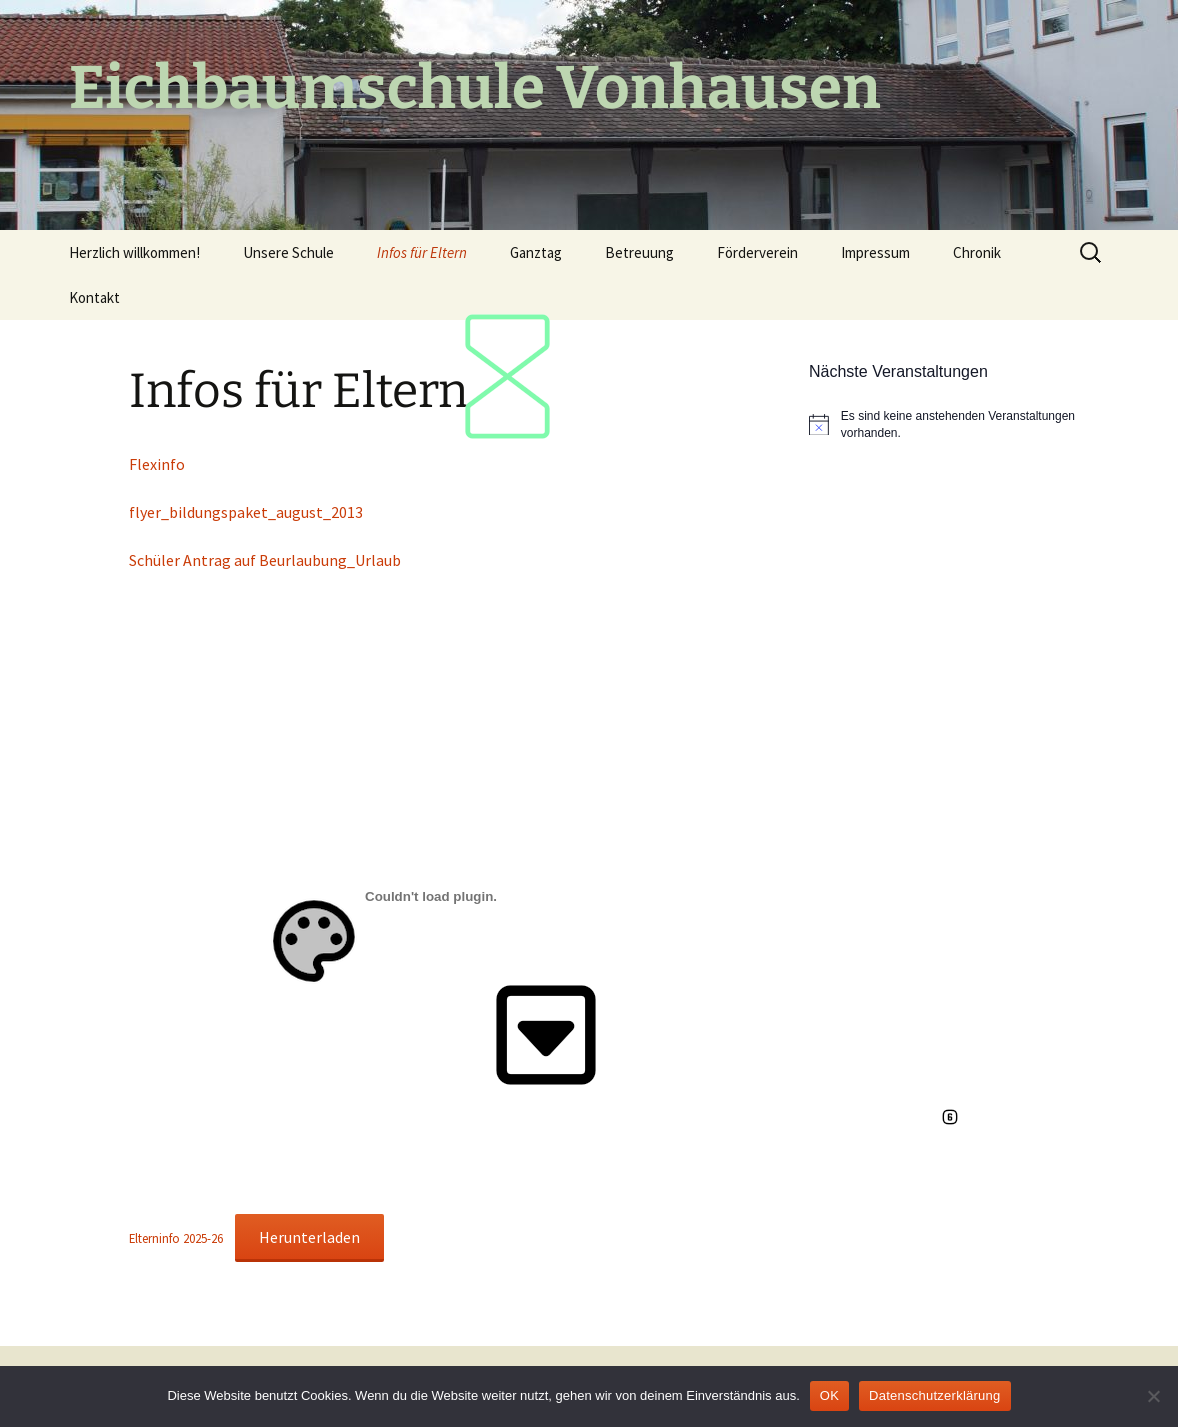 The width and height of the screenshot is (1178, 1427). What do you see at coordinates (314, 941) in the screenshot?
I see `open color picker or theme options` at bounding box center [314, 941].